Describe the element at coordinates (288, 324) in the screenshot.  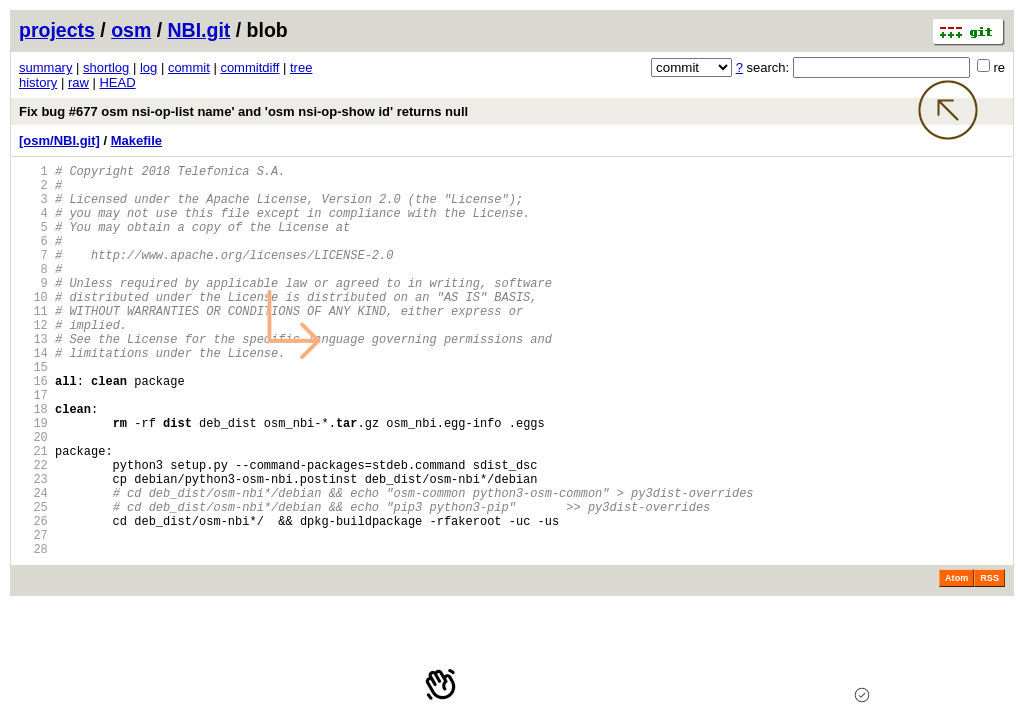
I see `reply to a message or comment` at that location.